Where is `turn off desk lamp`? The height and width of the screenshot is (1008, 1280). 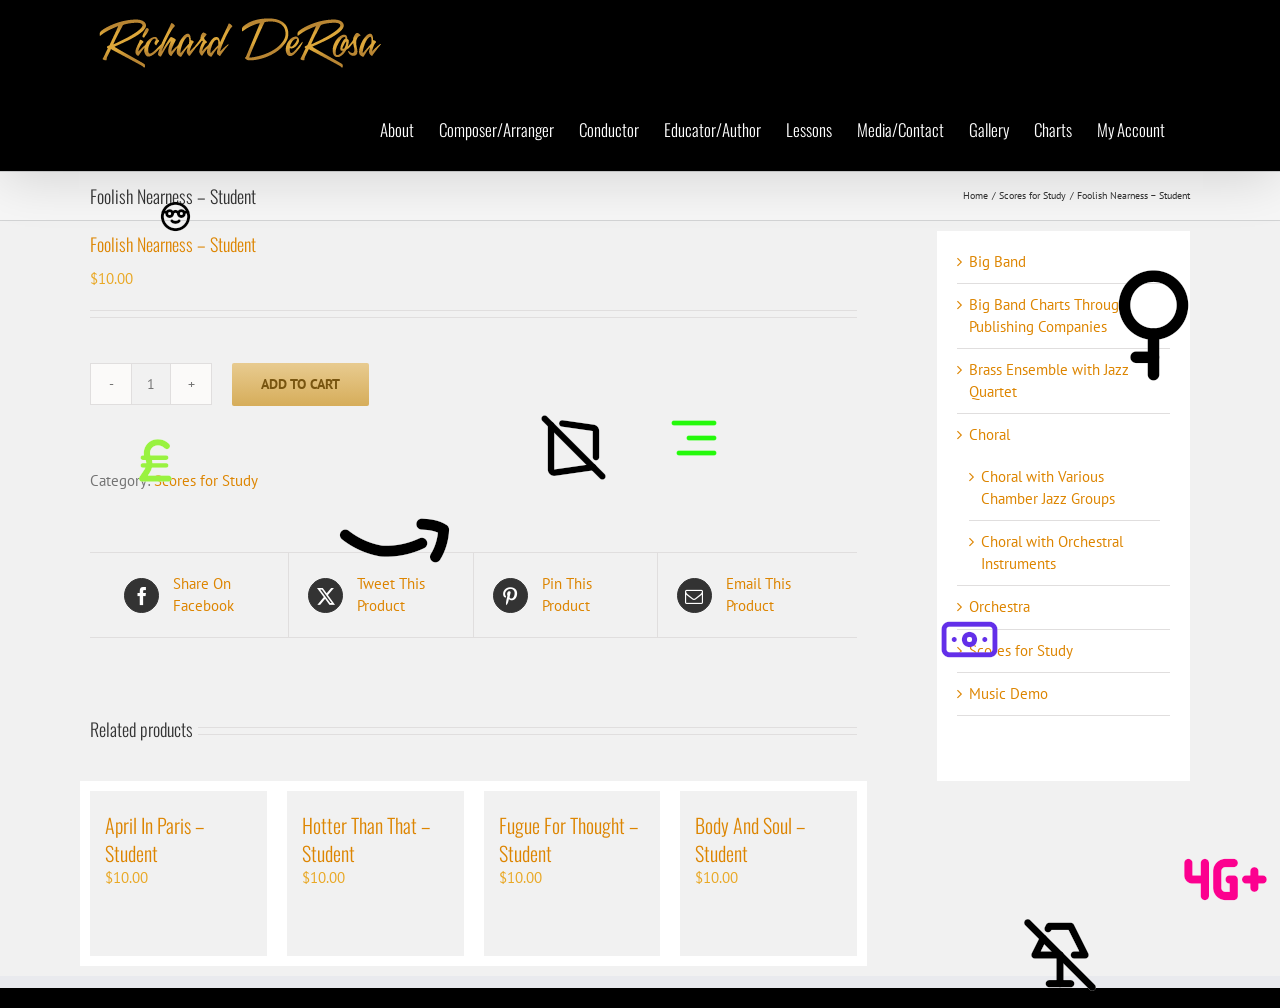
turn off desk lamp is located at coordinates (1060, 955).